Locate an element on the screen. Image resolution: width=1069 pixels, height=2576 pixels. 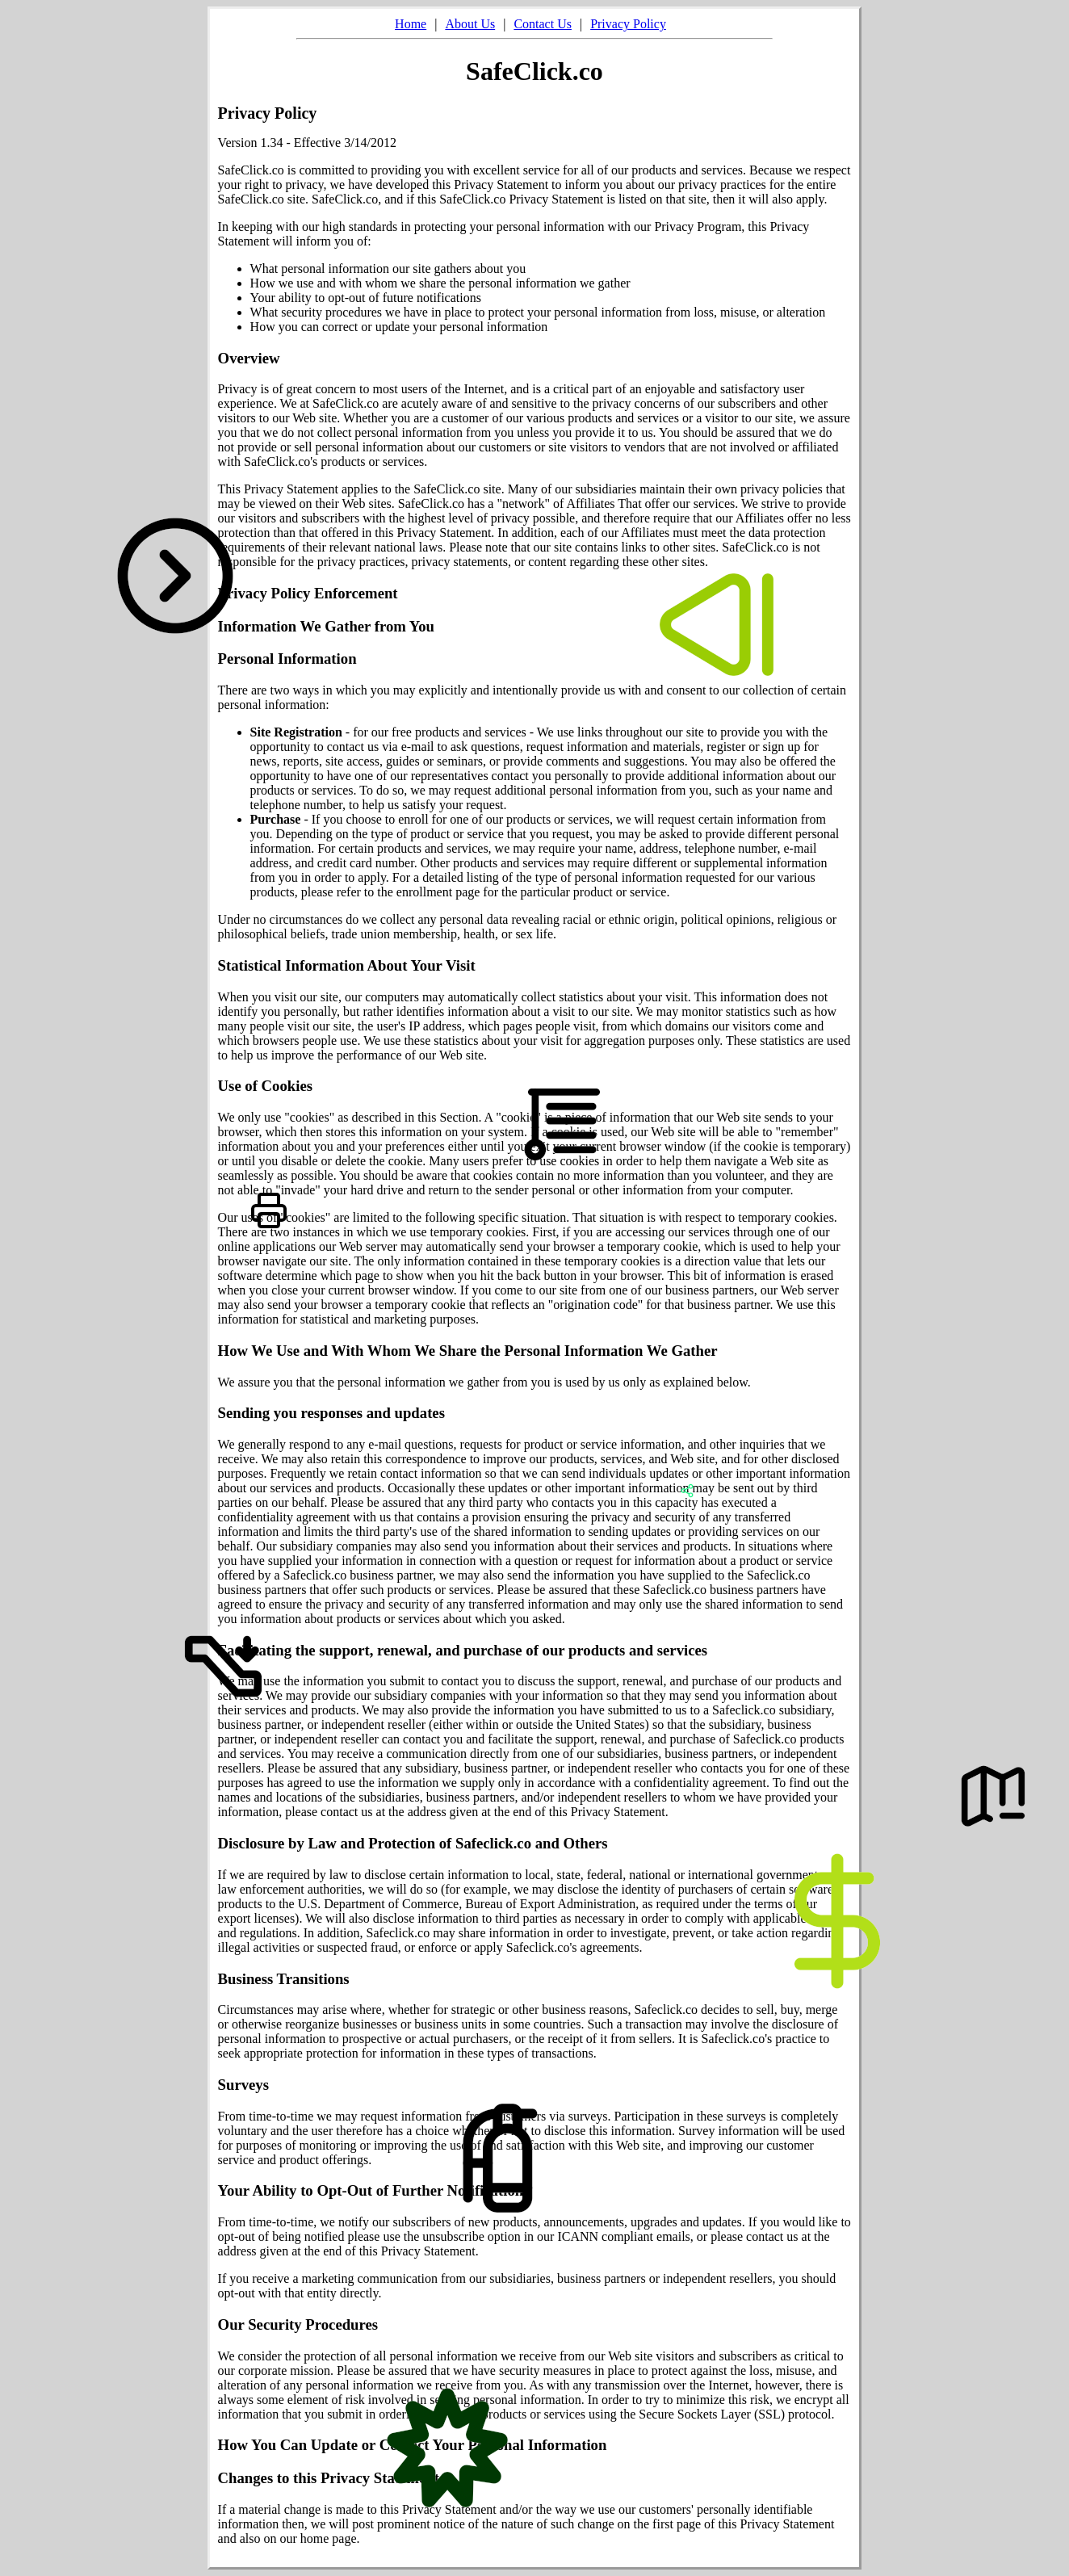
share content with others is located at coordinates (687, 1491).